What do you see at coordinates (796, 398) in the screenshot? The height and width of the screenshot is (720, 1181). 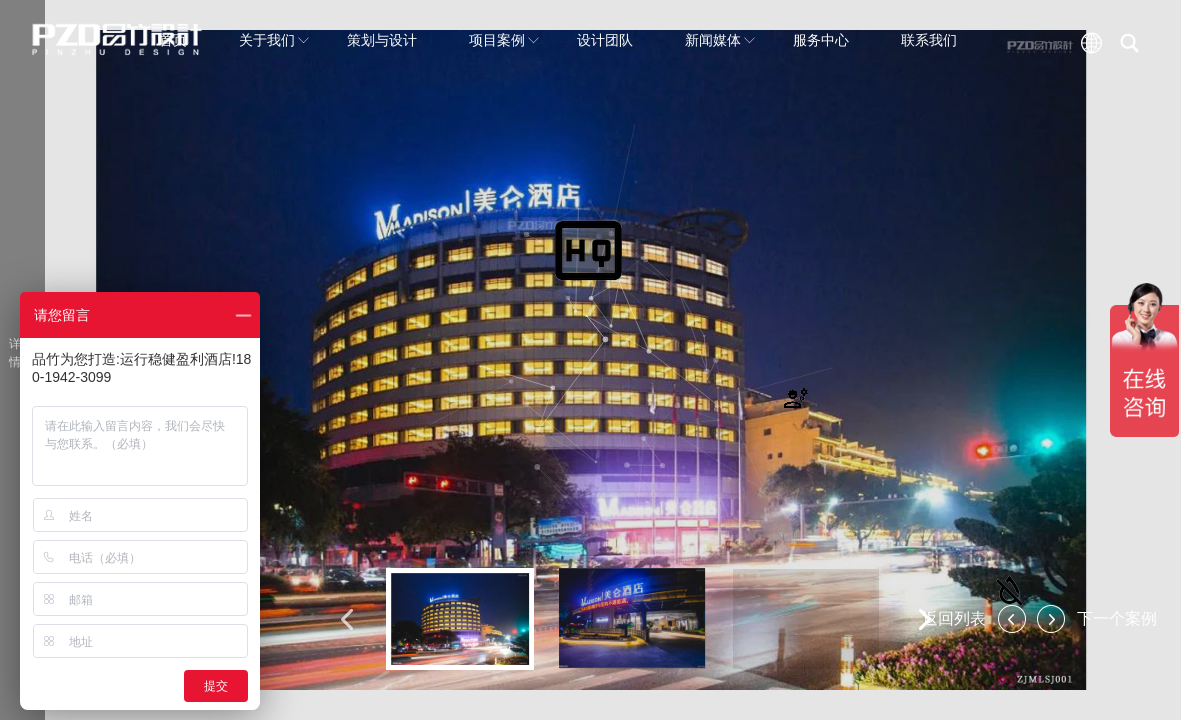 I see `access engineering or technical settings` at bounding box center [796, 398].